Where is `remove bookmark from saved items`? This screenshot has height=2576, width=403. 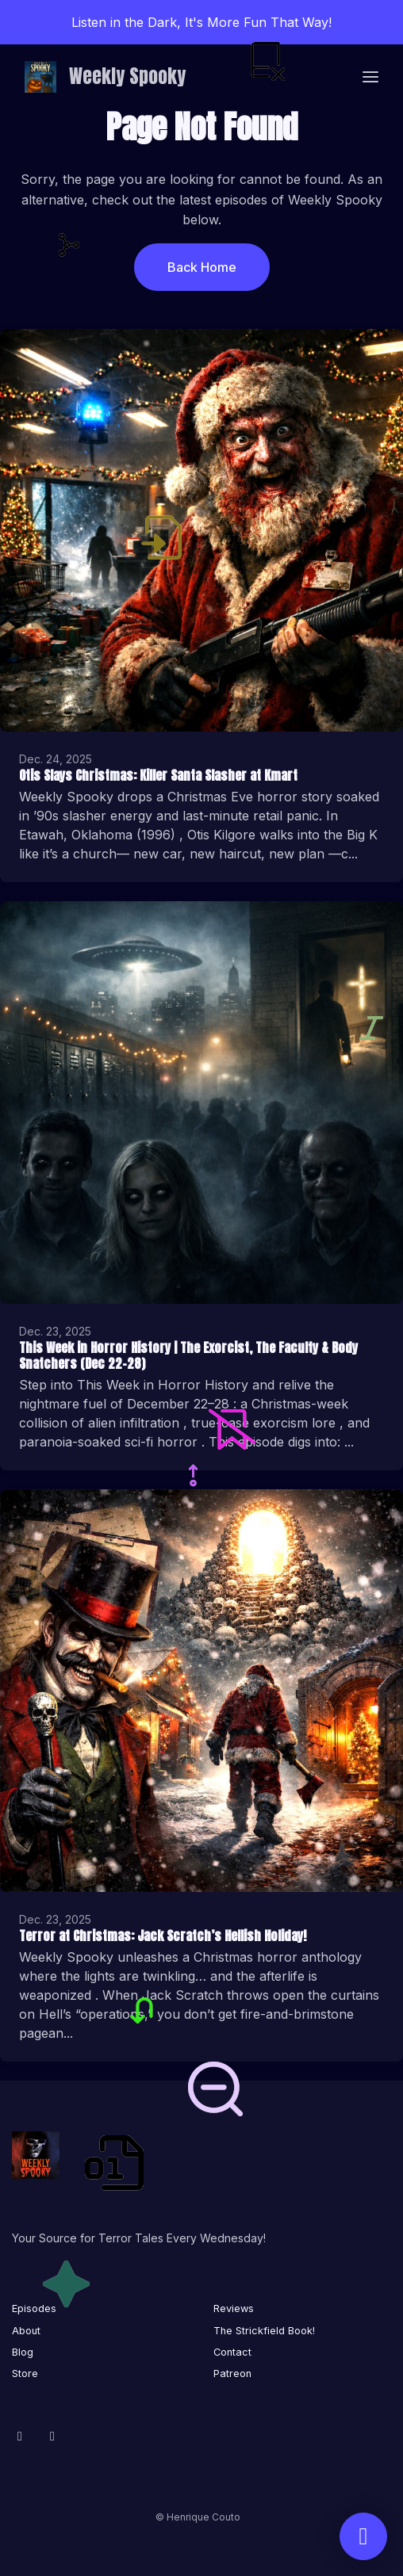
remove bookmark from saved items is located at coordinates (232, 1429).